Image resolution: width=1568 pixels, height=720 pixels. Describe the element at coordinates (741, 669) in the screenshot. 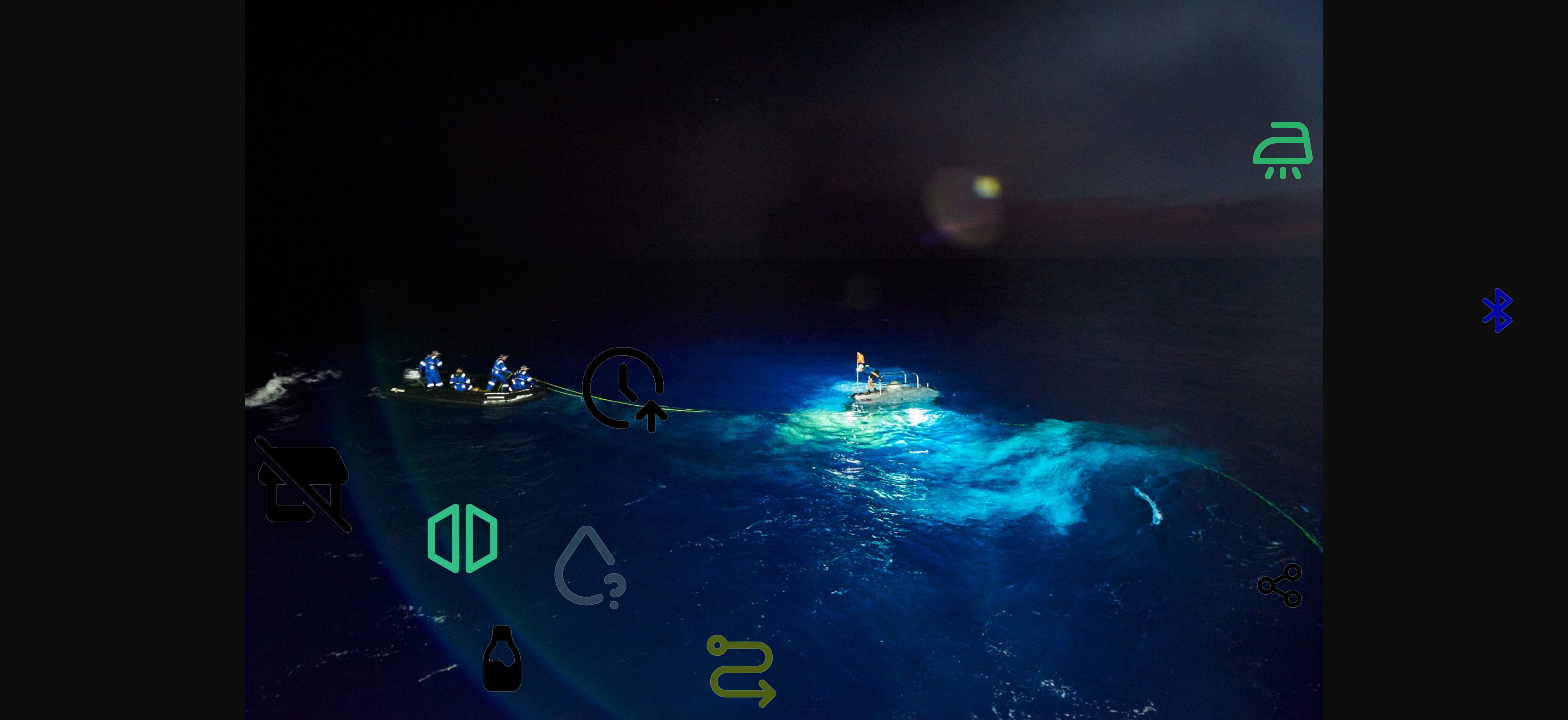

I see `indicates an s-turn right in navigation directions` at that location.